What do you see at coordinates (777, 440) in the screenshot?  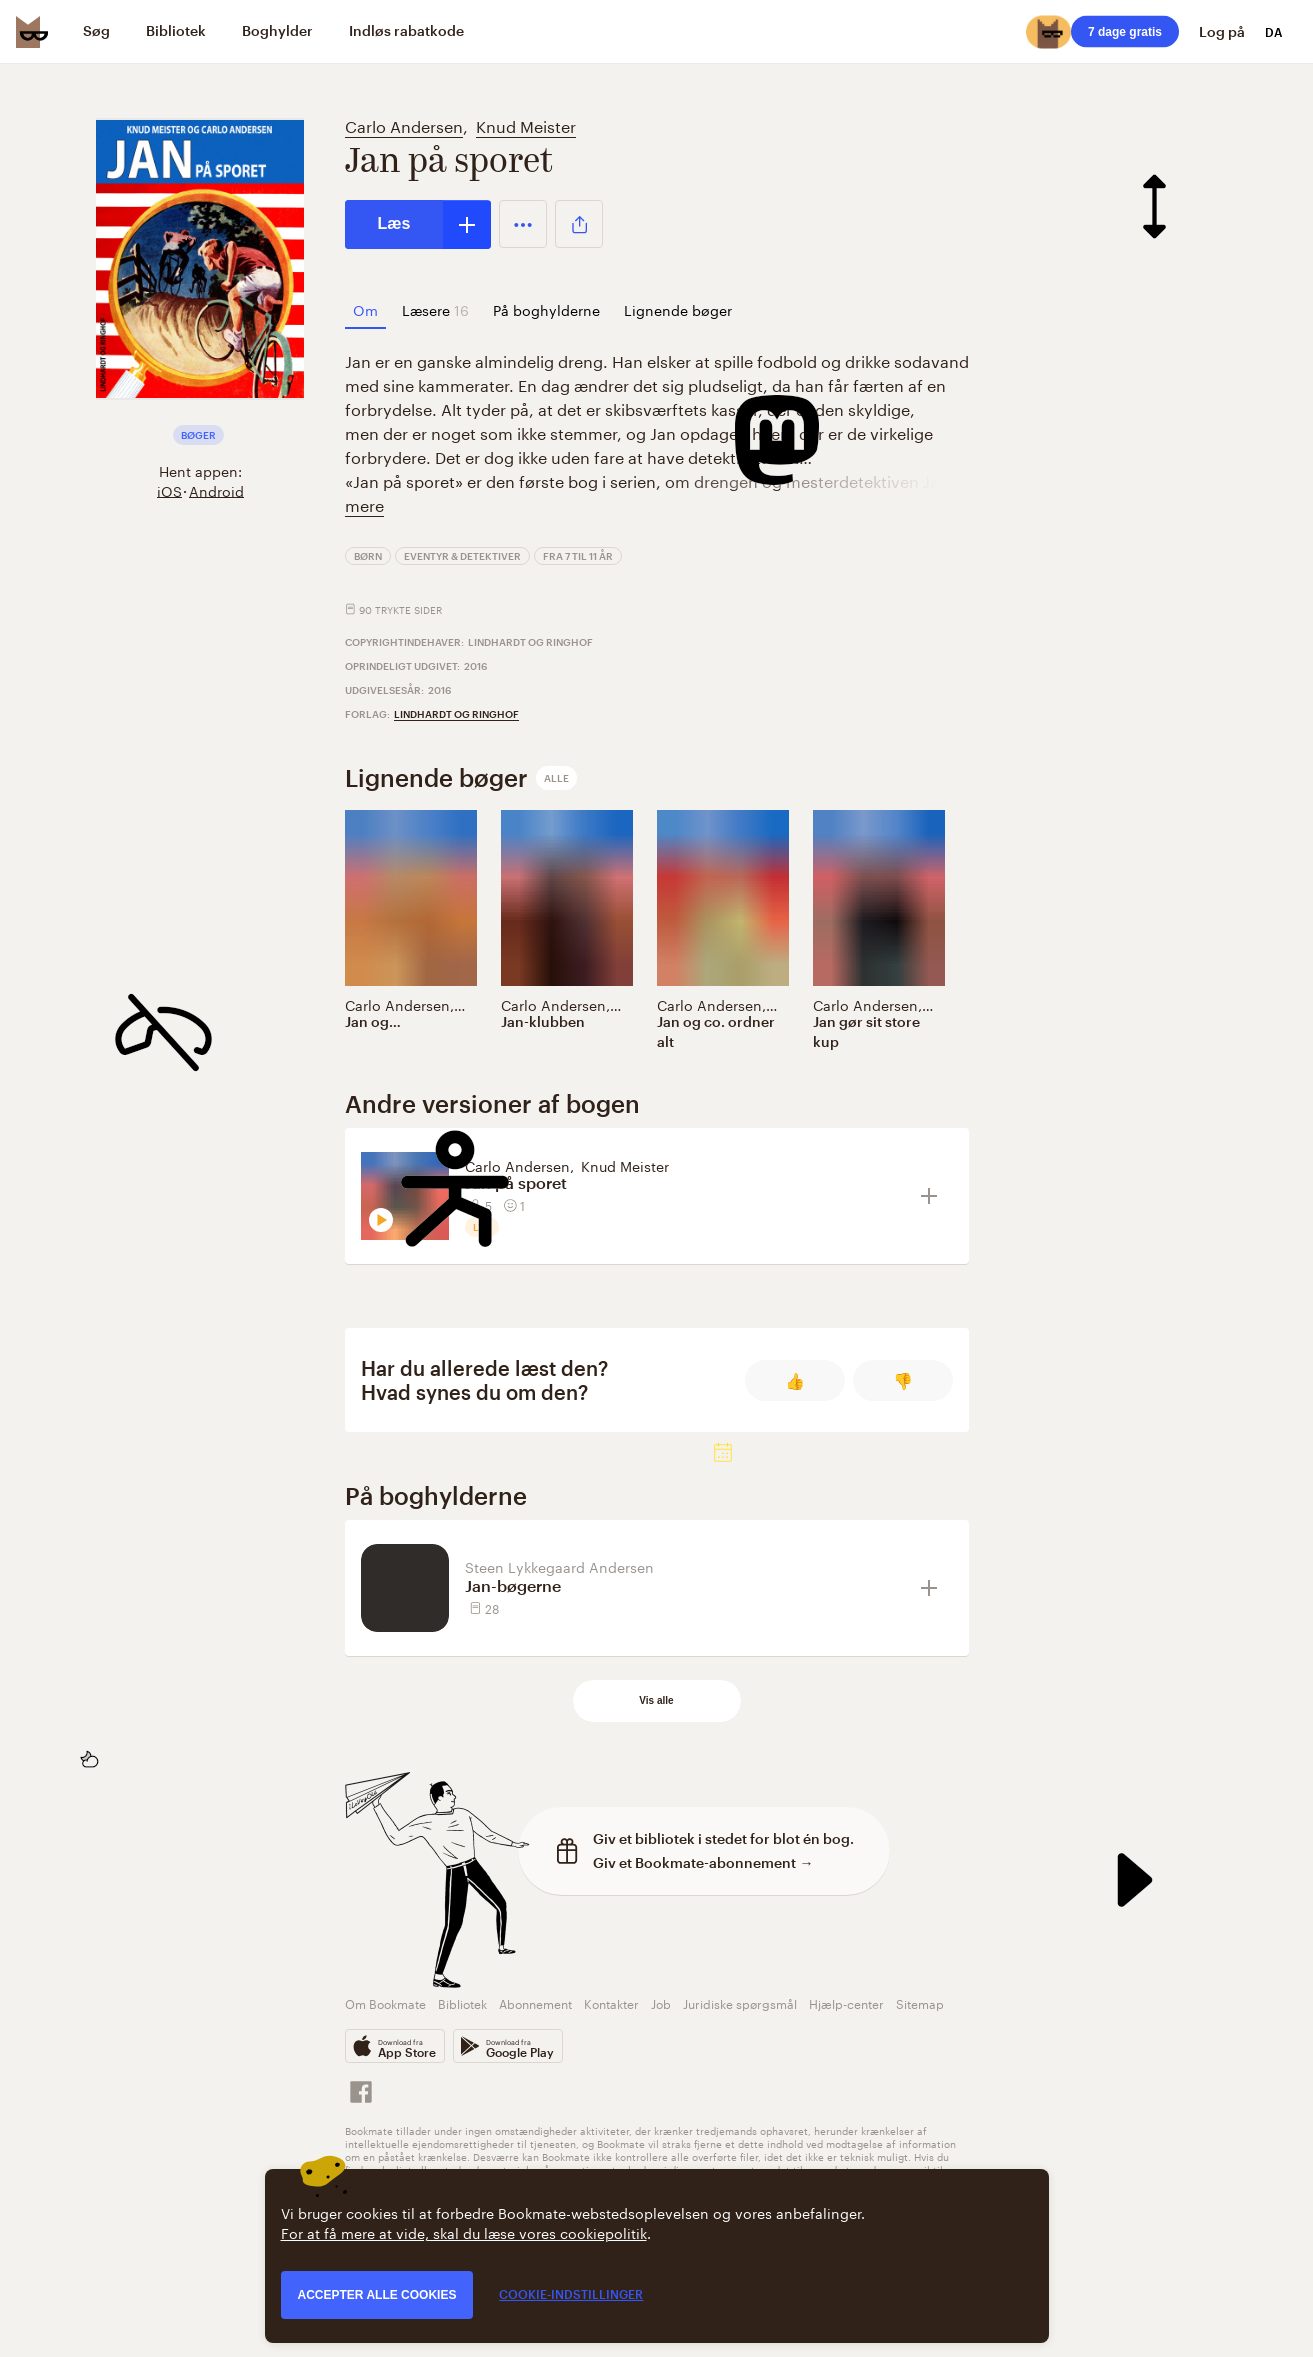 I see `open mastodon app` at bounding box center [777, 440].